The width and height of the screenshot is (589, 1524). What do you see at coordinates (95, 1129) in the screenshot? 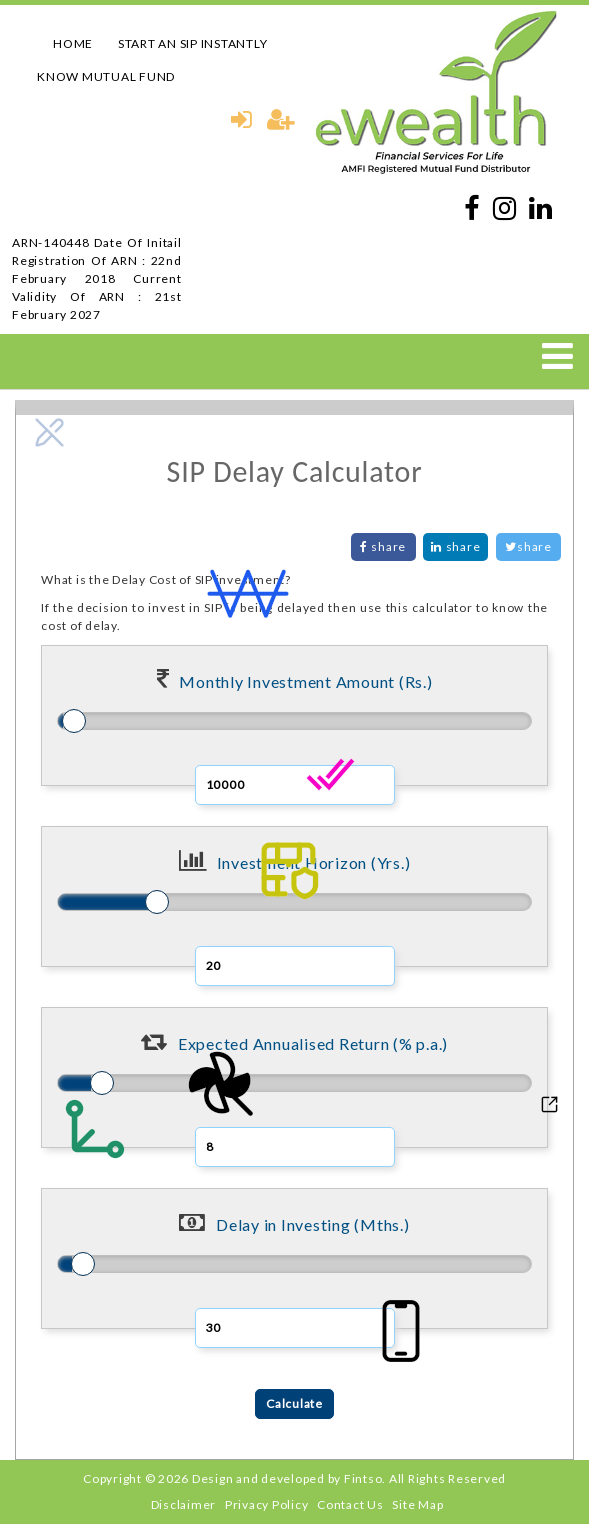
I see `adjust 3d scale or dimensions` at bounding box center [95, 1129].